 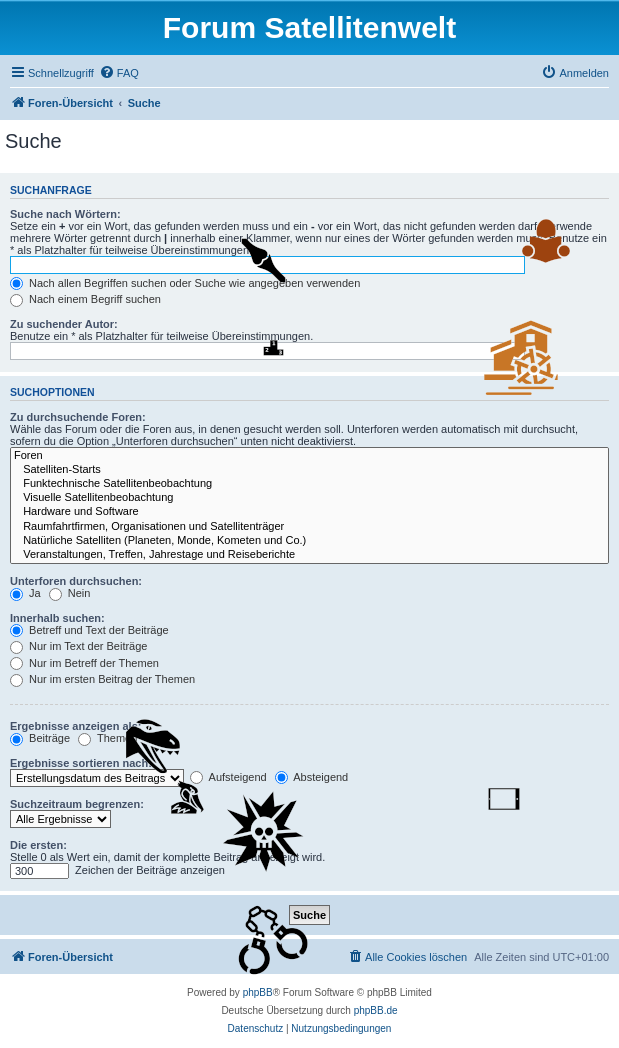 What do you see at coordinates (263, 832) in the screenshot?
I see `indicates a death or game over event` at bounding box center [263, 832].